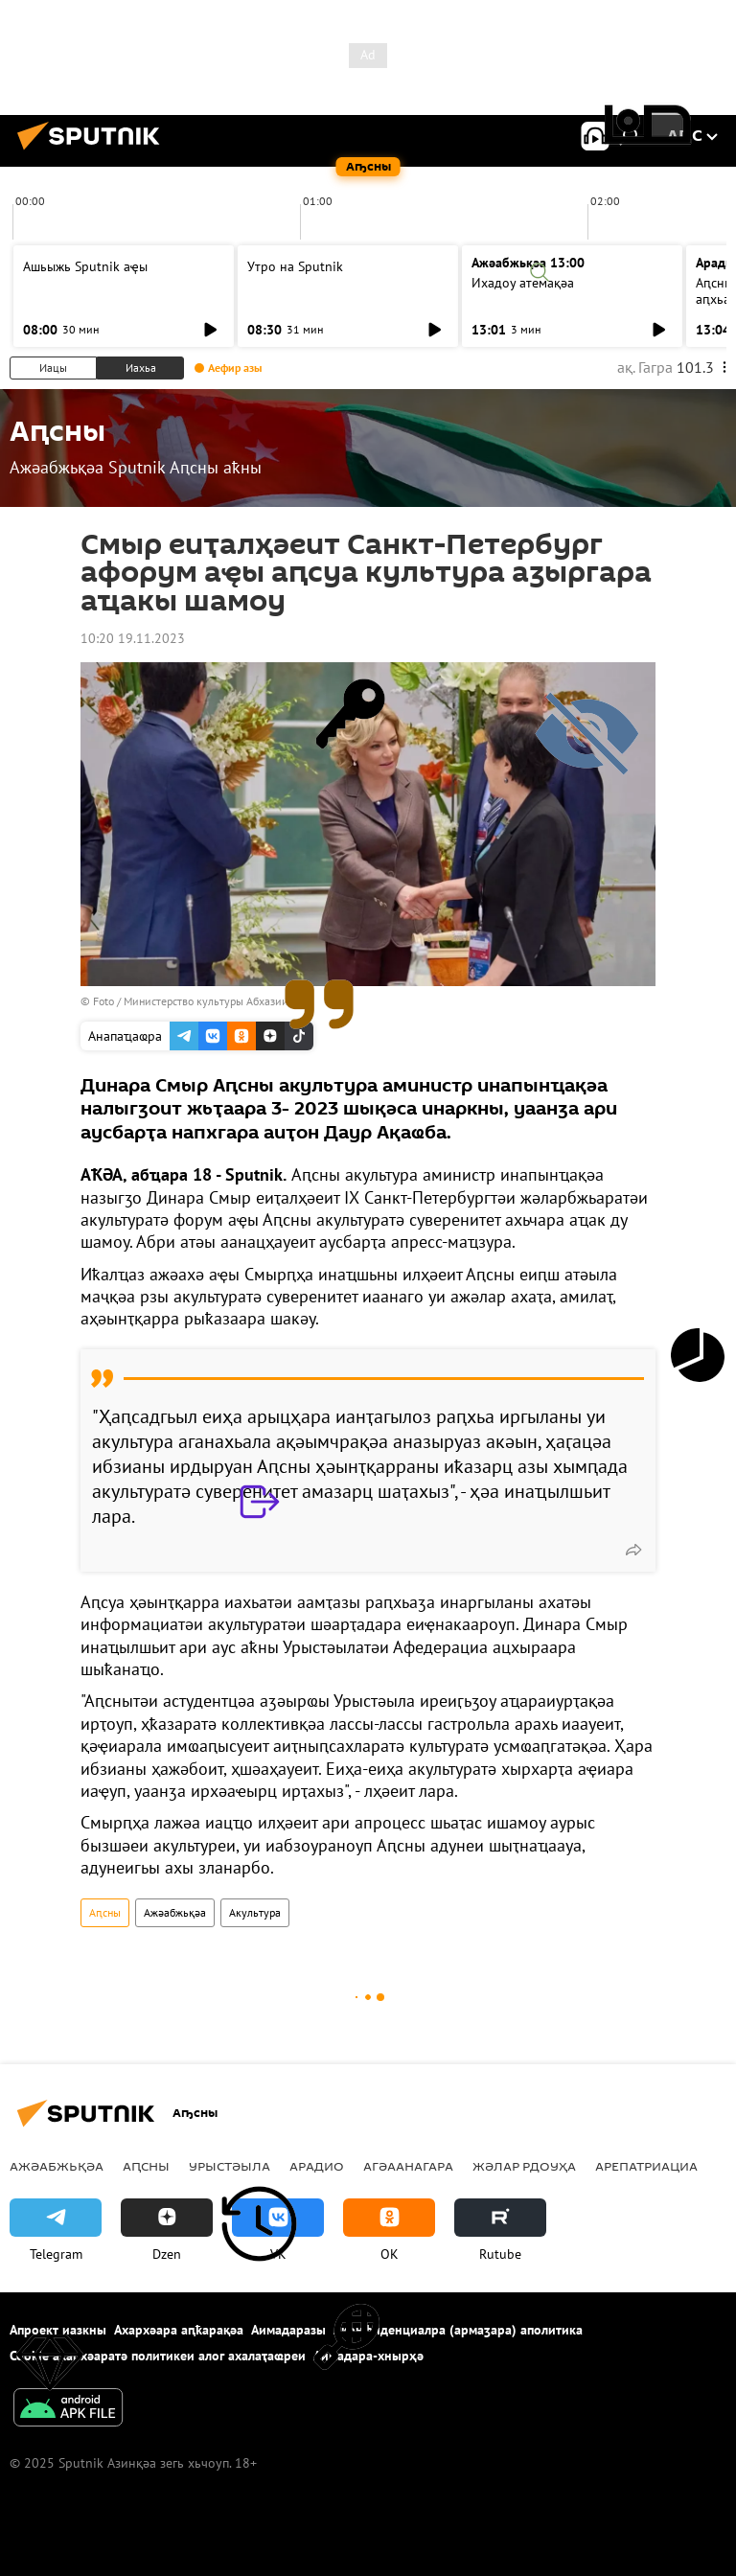  What do you see at coordinates (259, 2223) in the screenshot?
I see `view commit or activity history` at bounding box center [259, 2223].